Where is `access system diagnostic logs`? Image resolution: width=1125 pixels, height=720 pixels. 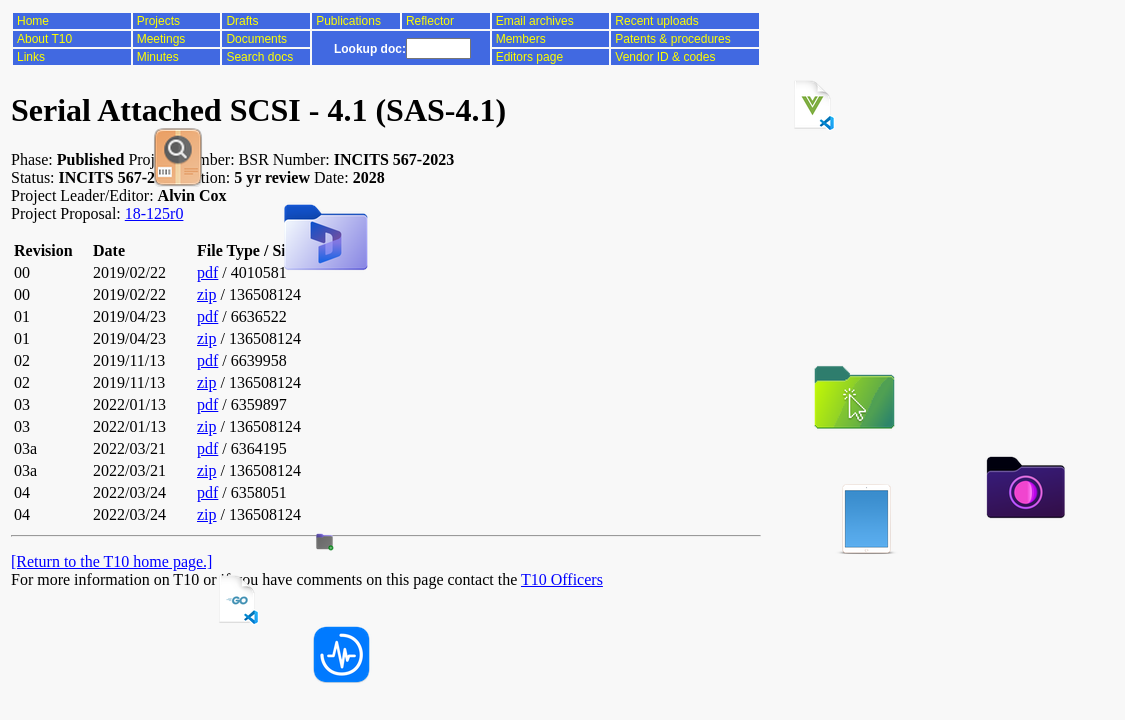 access system diagnostic logs is located at coordinates (341, 654).